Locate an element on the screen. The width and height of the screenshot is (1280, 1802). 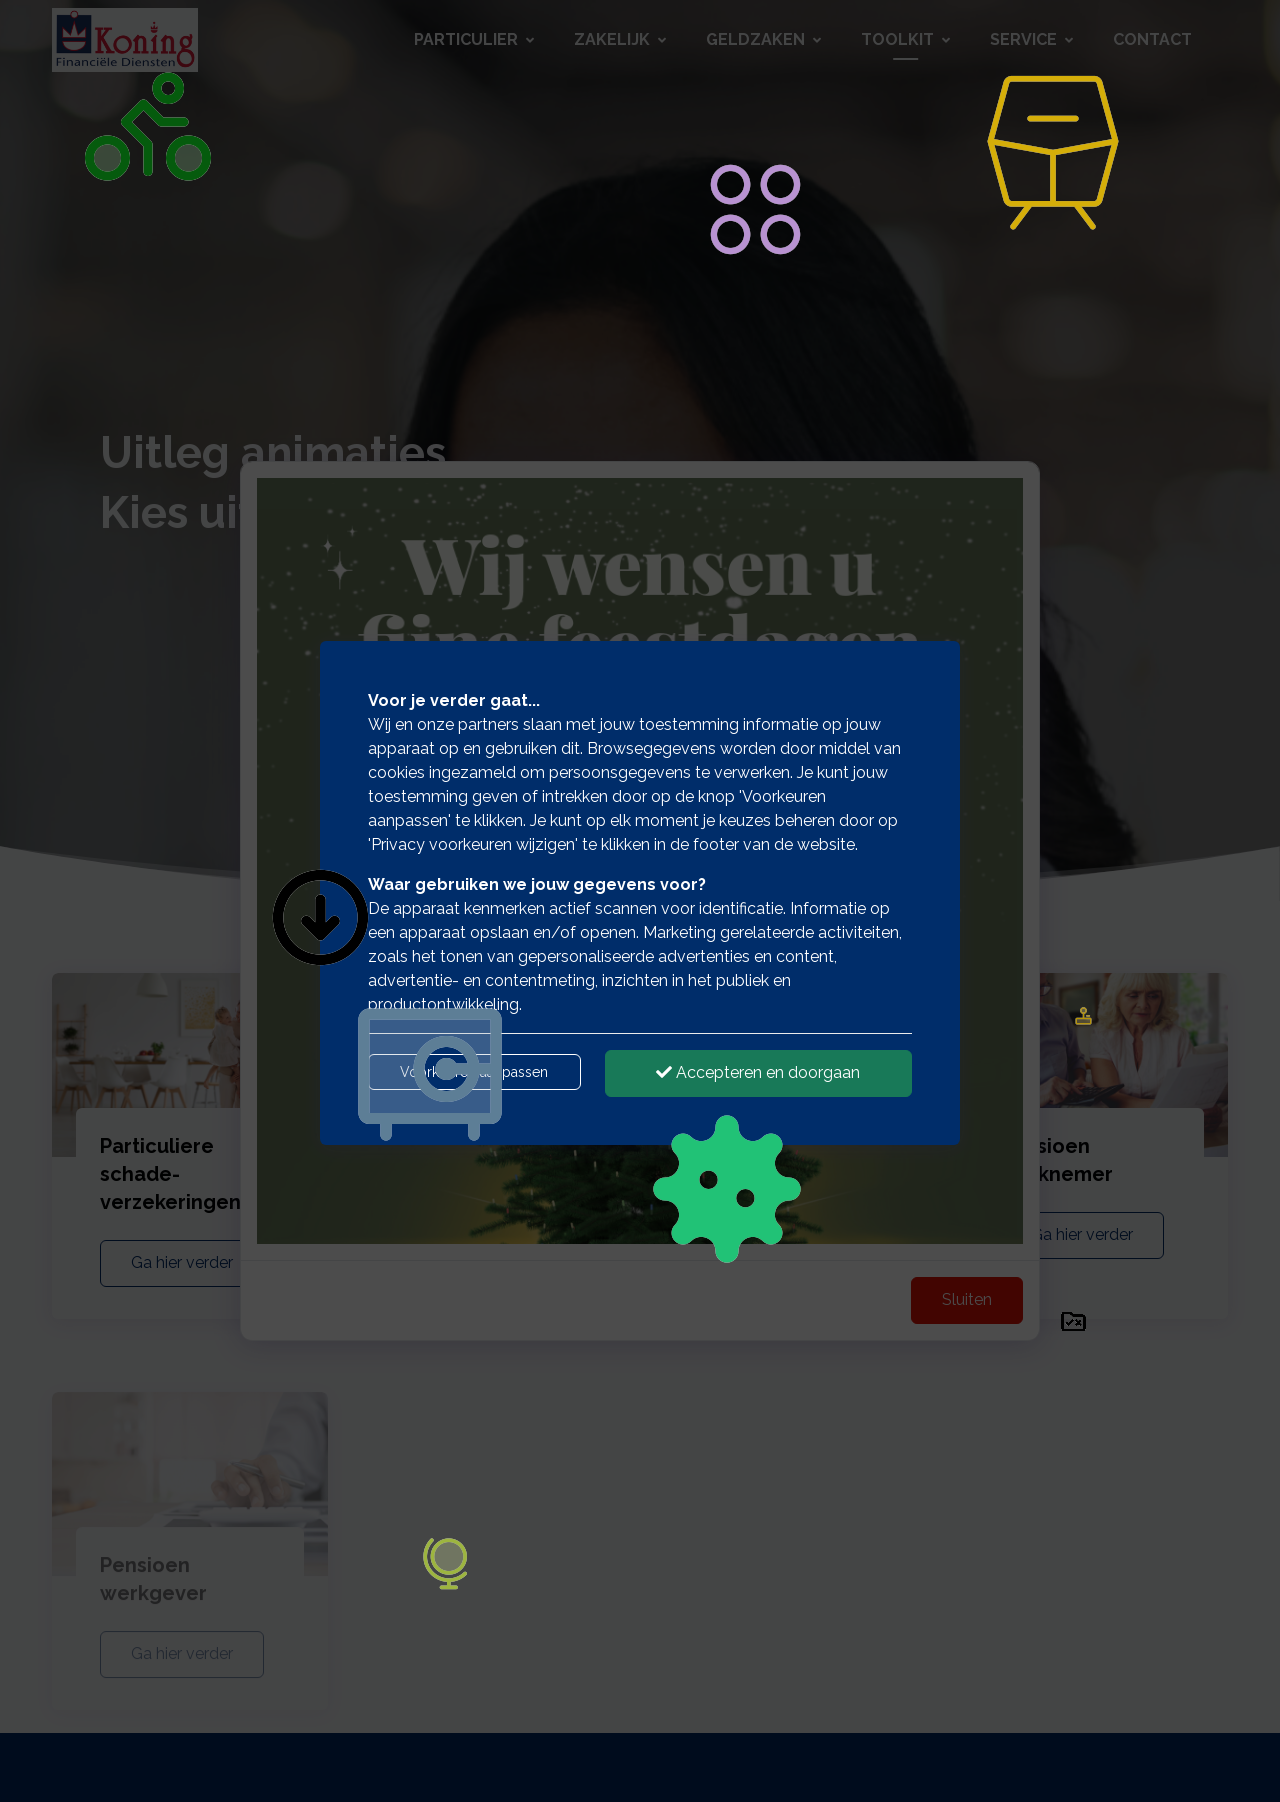
access secure storage or vault is located at coordinates (430, 1069).